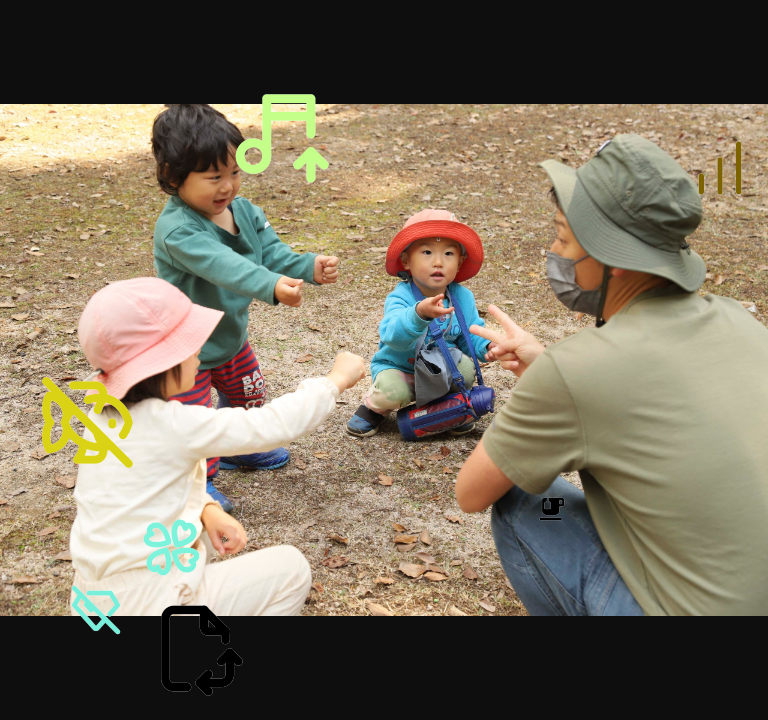 Image resolution: width=768 pixels, height=720 pixels. I want to click on access food and beverage emoji category, so click(552, 509).